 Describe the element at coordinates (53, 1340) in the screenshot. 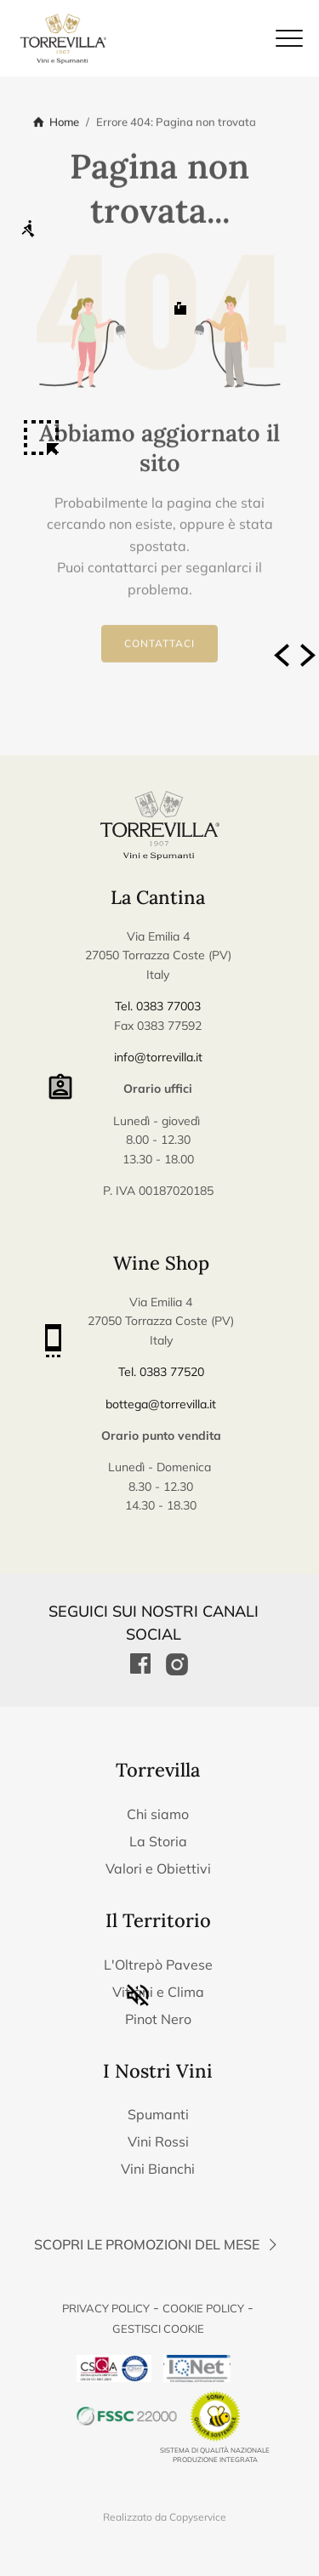

I see `access mobile device settings` at that location.